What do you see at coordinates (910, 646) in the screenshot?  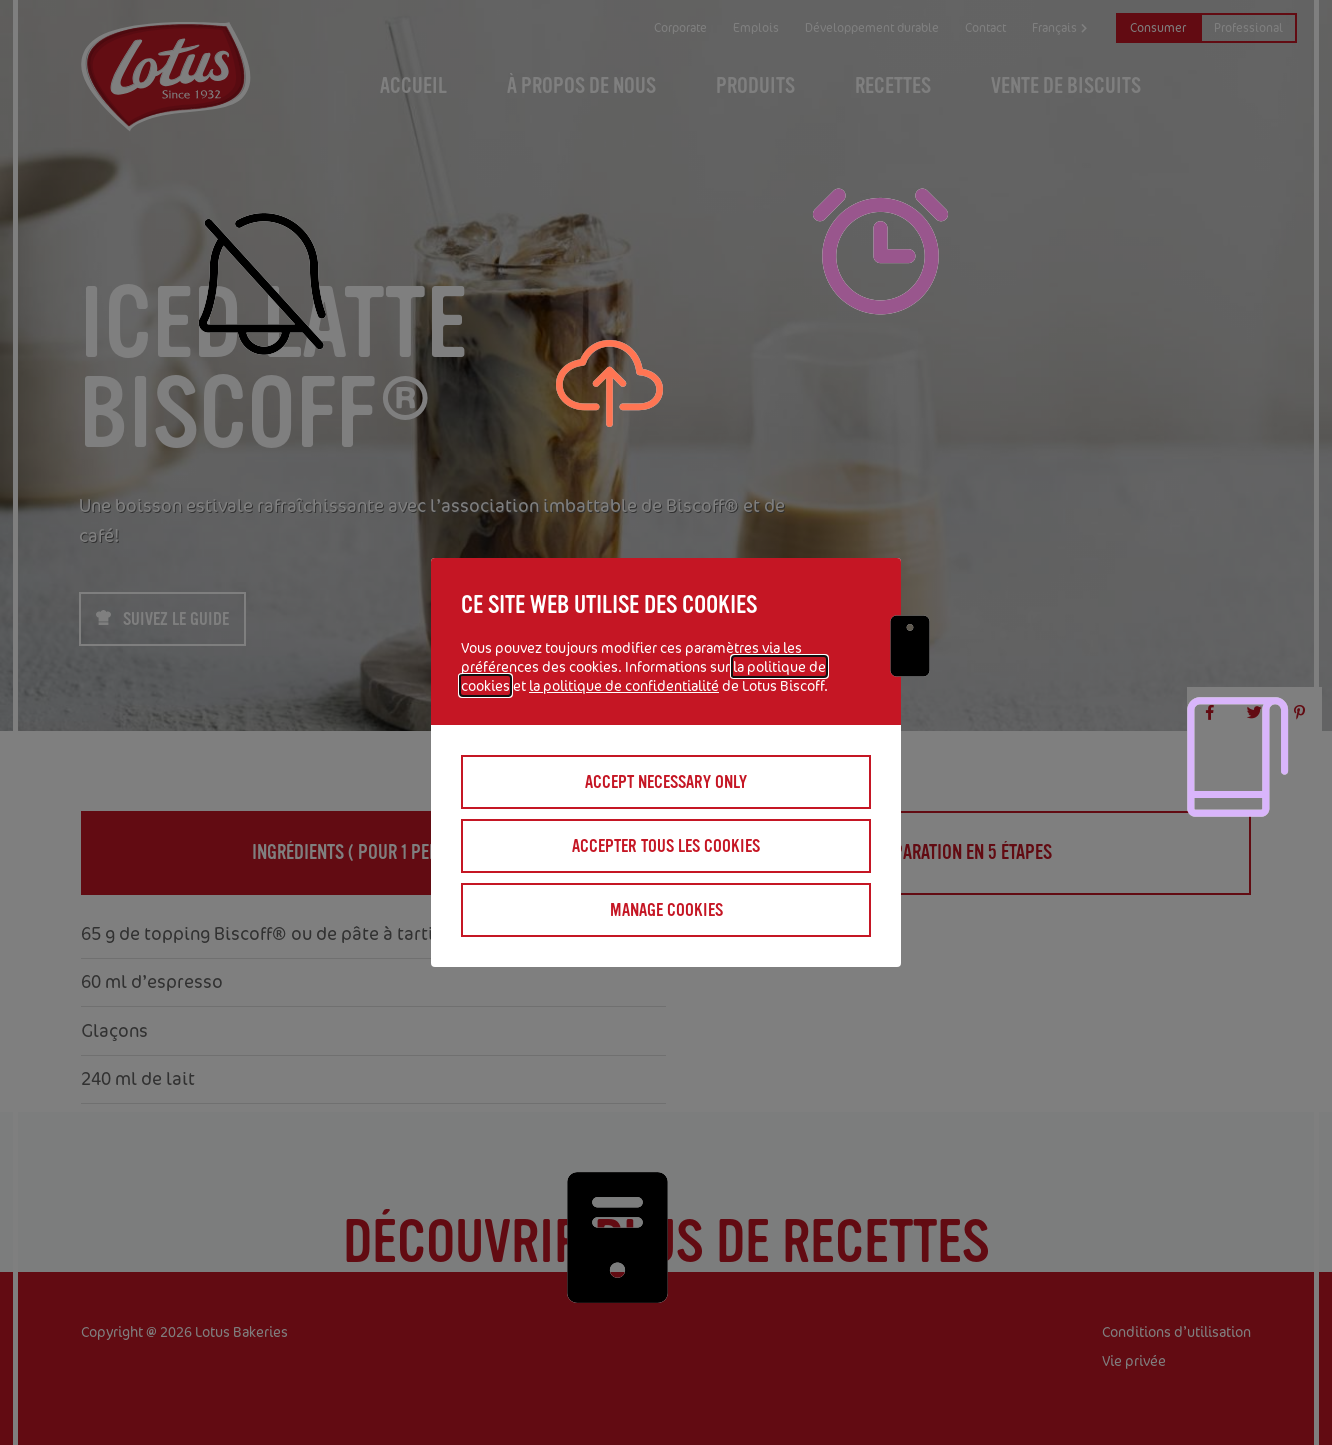 I see `access device camera from mobile` at bounding box center [910, 646].